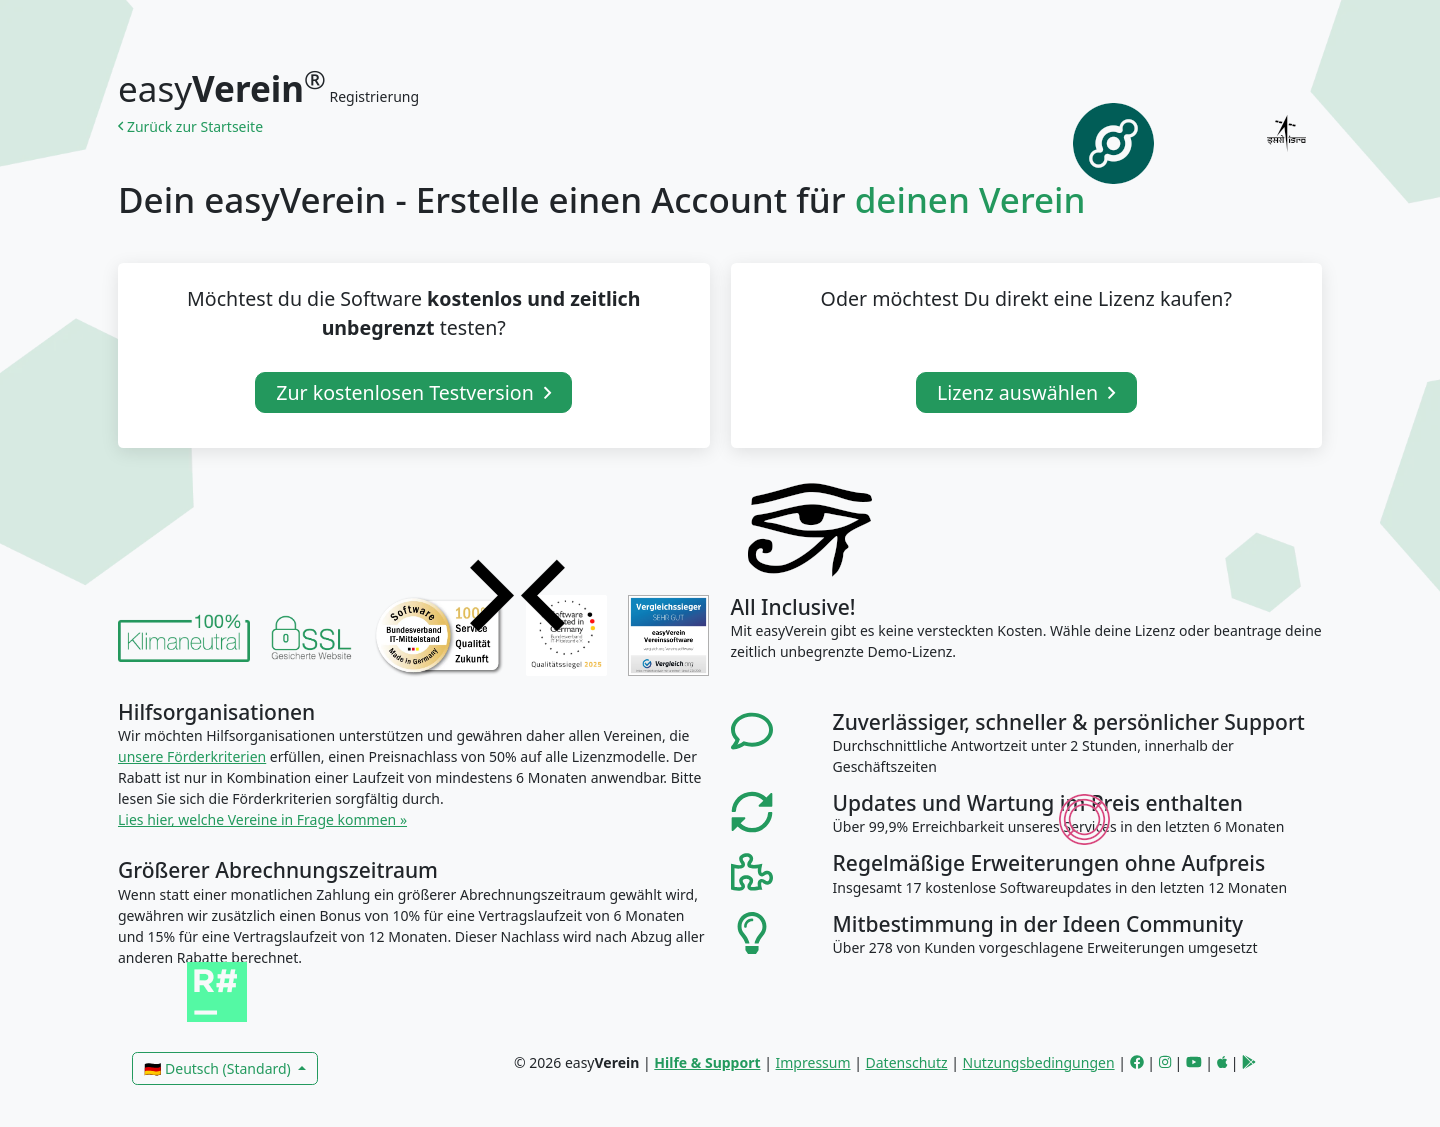 Image resolution: width=1440 pixels, height=1127 pixels. What do you see at coordinates (217, 992) in the screenshot?
I see `JetBrains ReSharper application logo` at bounding box center [217, 992].